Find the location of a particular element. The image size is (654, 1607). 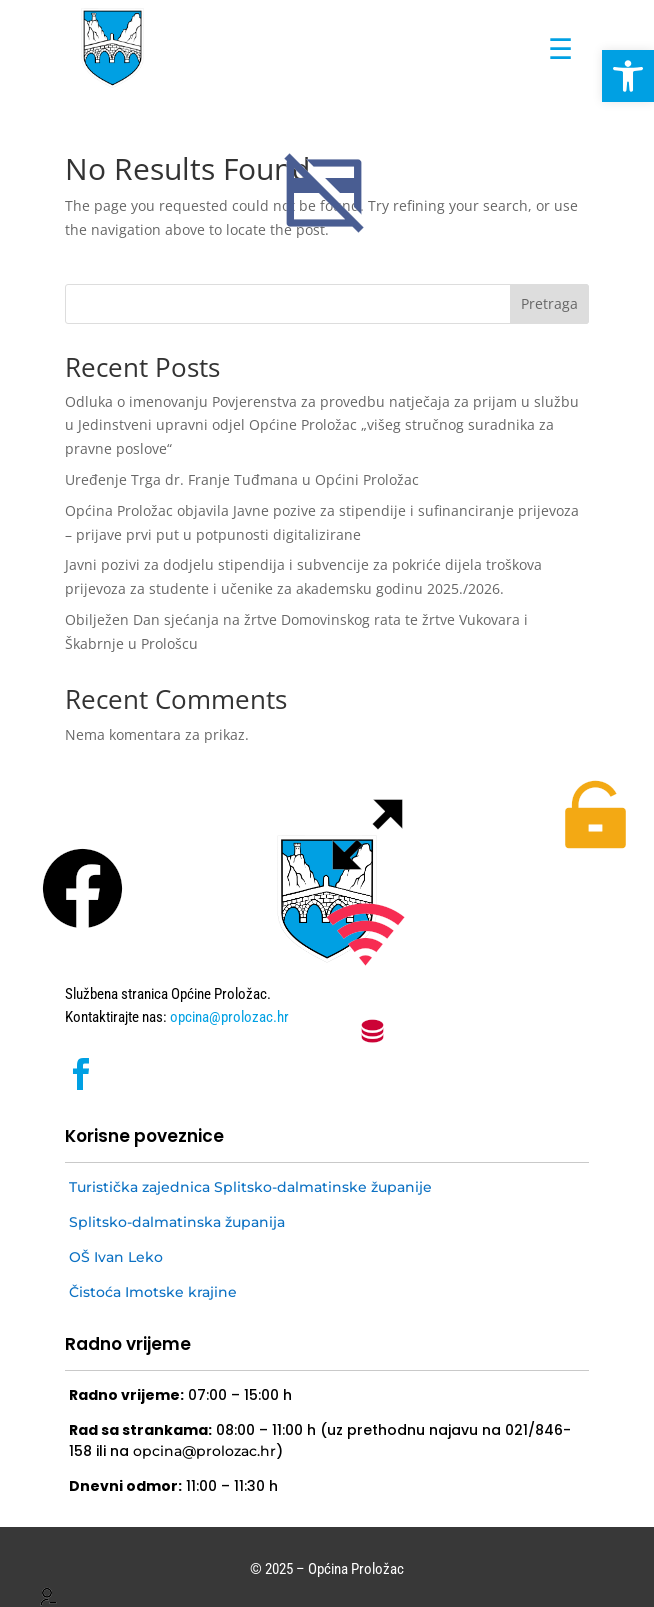

indicates no credit card required is located at coordinates (324, 193).